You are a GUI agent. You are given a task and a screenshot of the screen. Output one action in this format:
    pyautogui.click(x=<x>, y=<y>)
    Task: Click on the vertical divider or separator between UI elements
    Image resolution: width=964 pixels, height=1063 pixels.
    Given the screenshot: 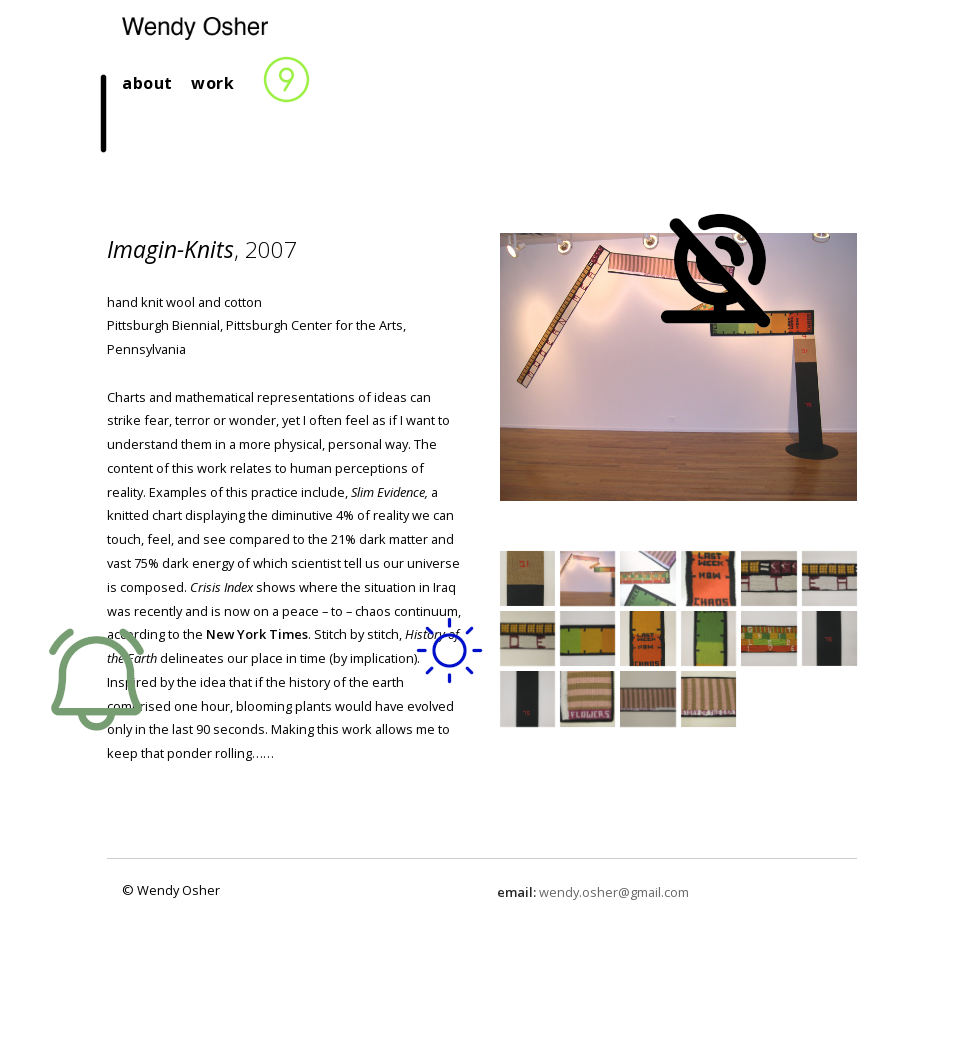 What is the action you would take?
    pyautogui.click(x=103, y=113)
    